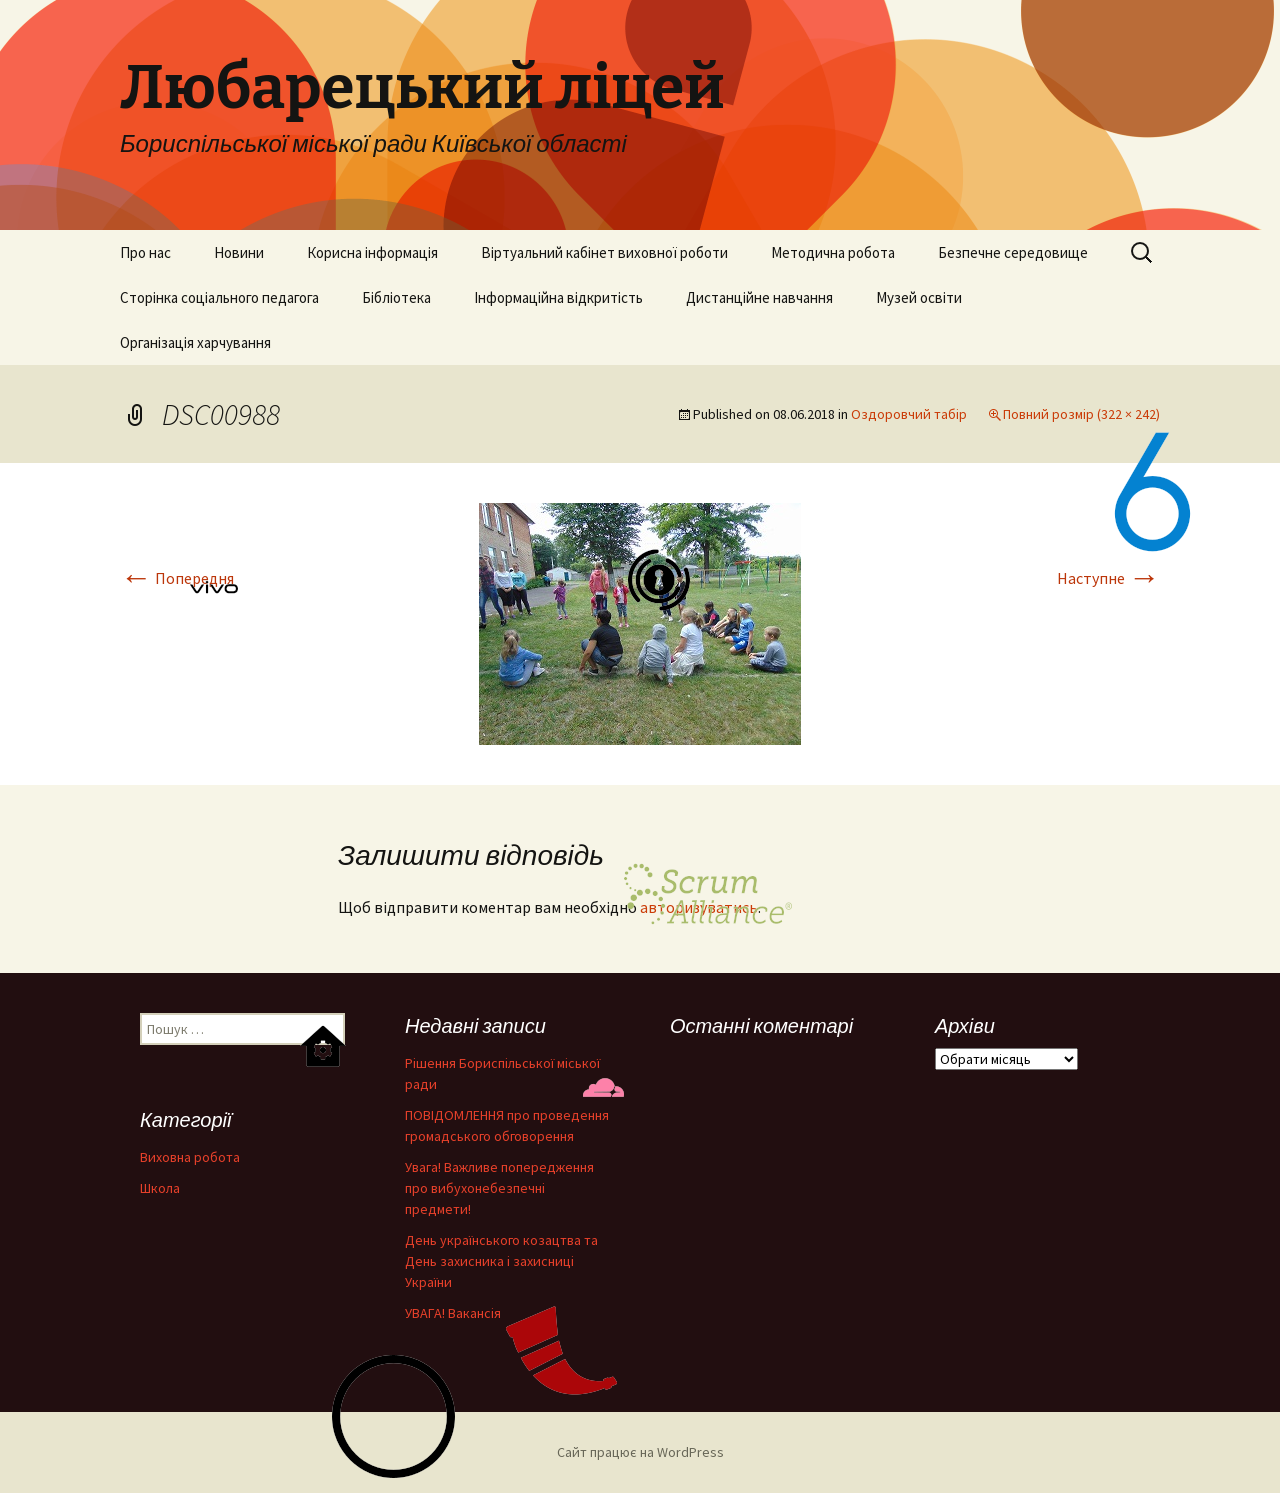  I want to click on Flask web framework logo, so click(561, 1350).